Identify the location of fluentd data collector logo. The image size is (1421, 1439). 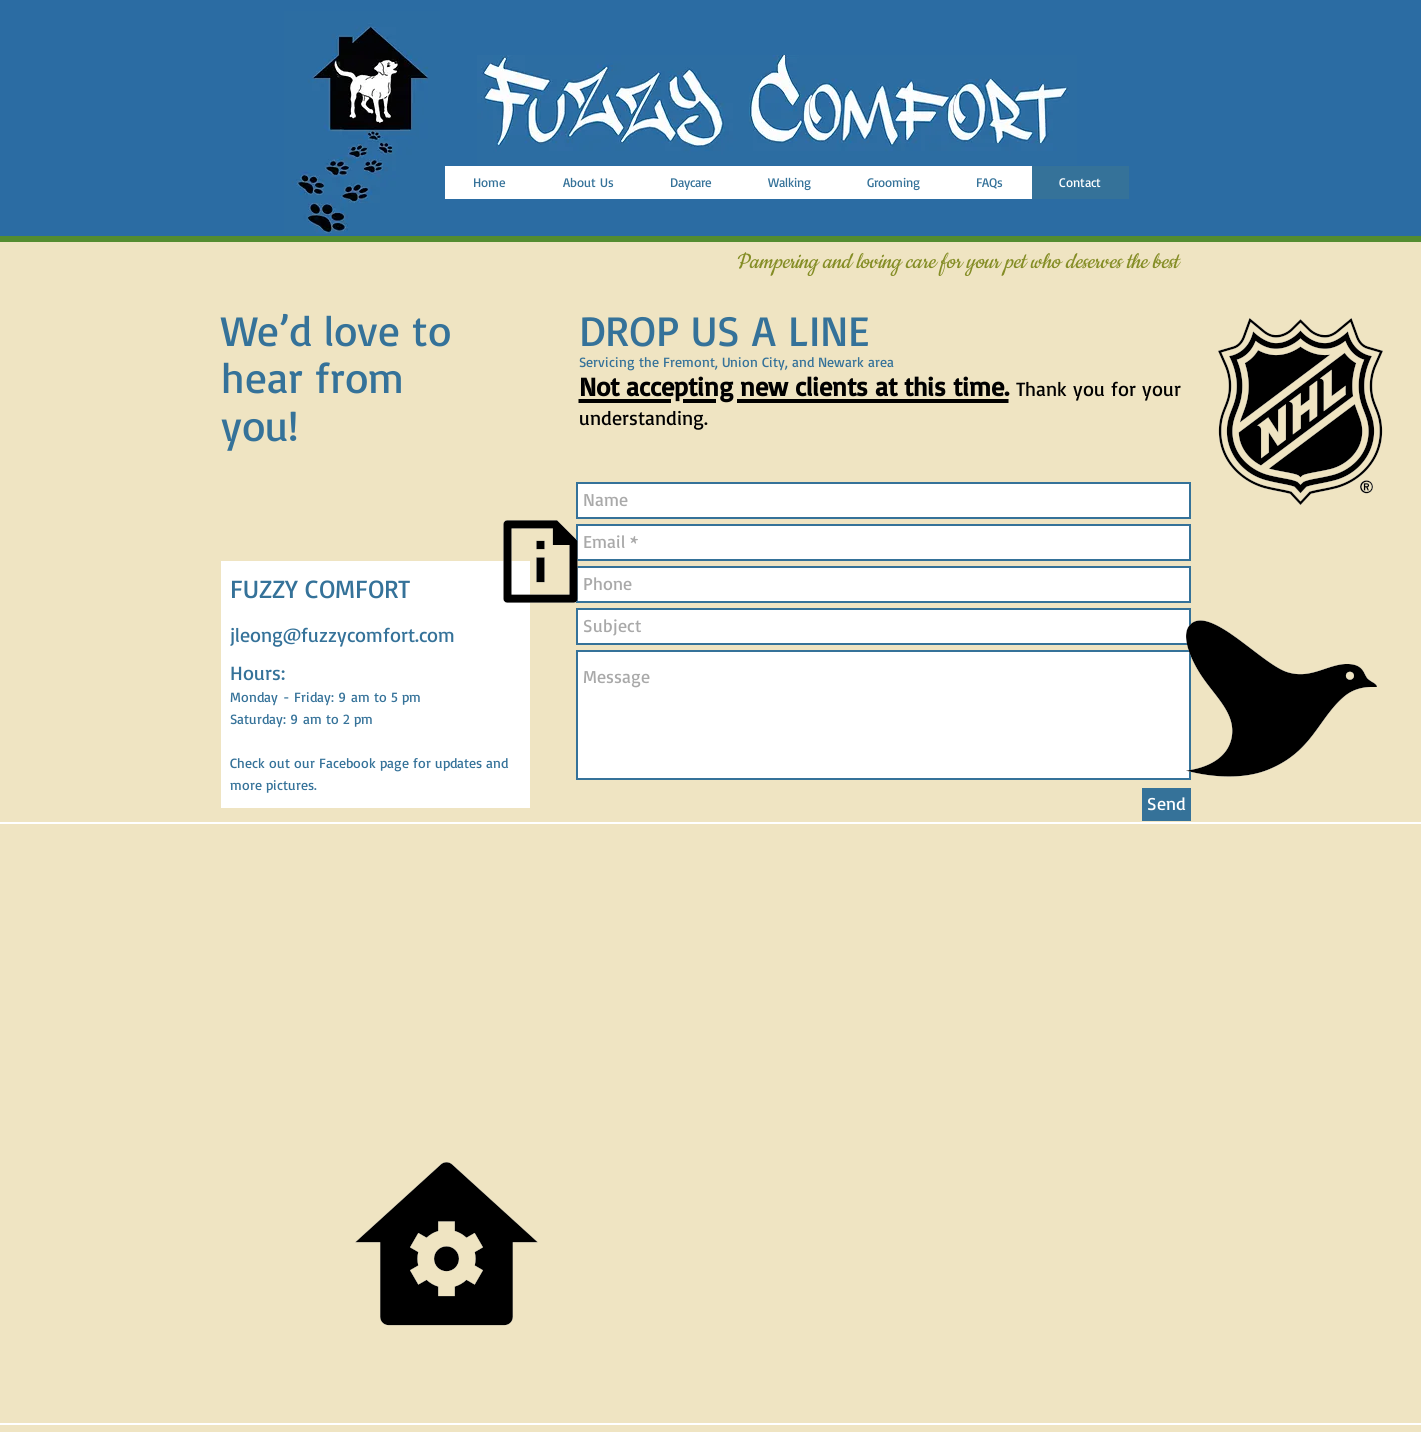
(1281, 698).